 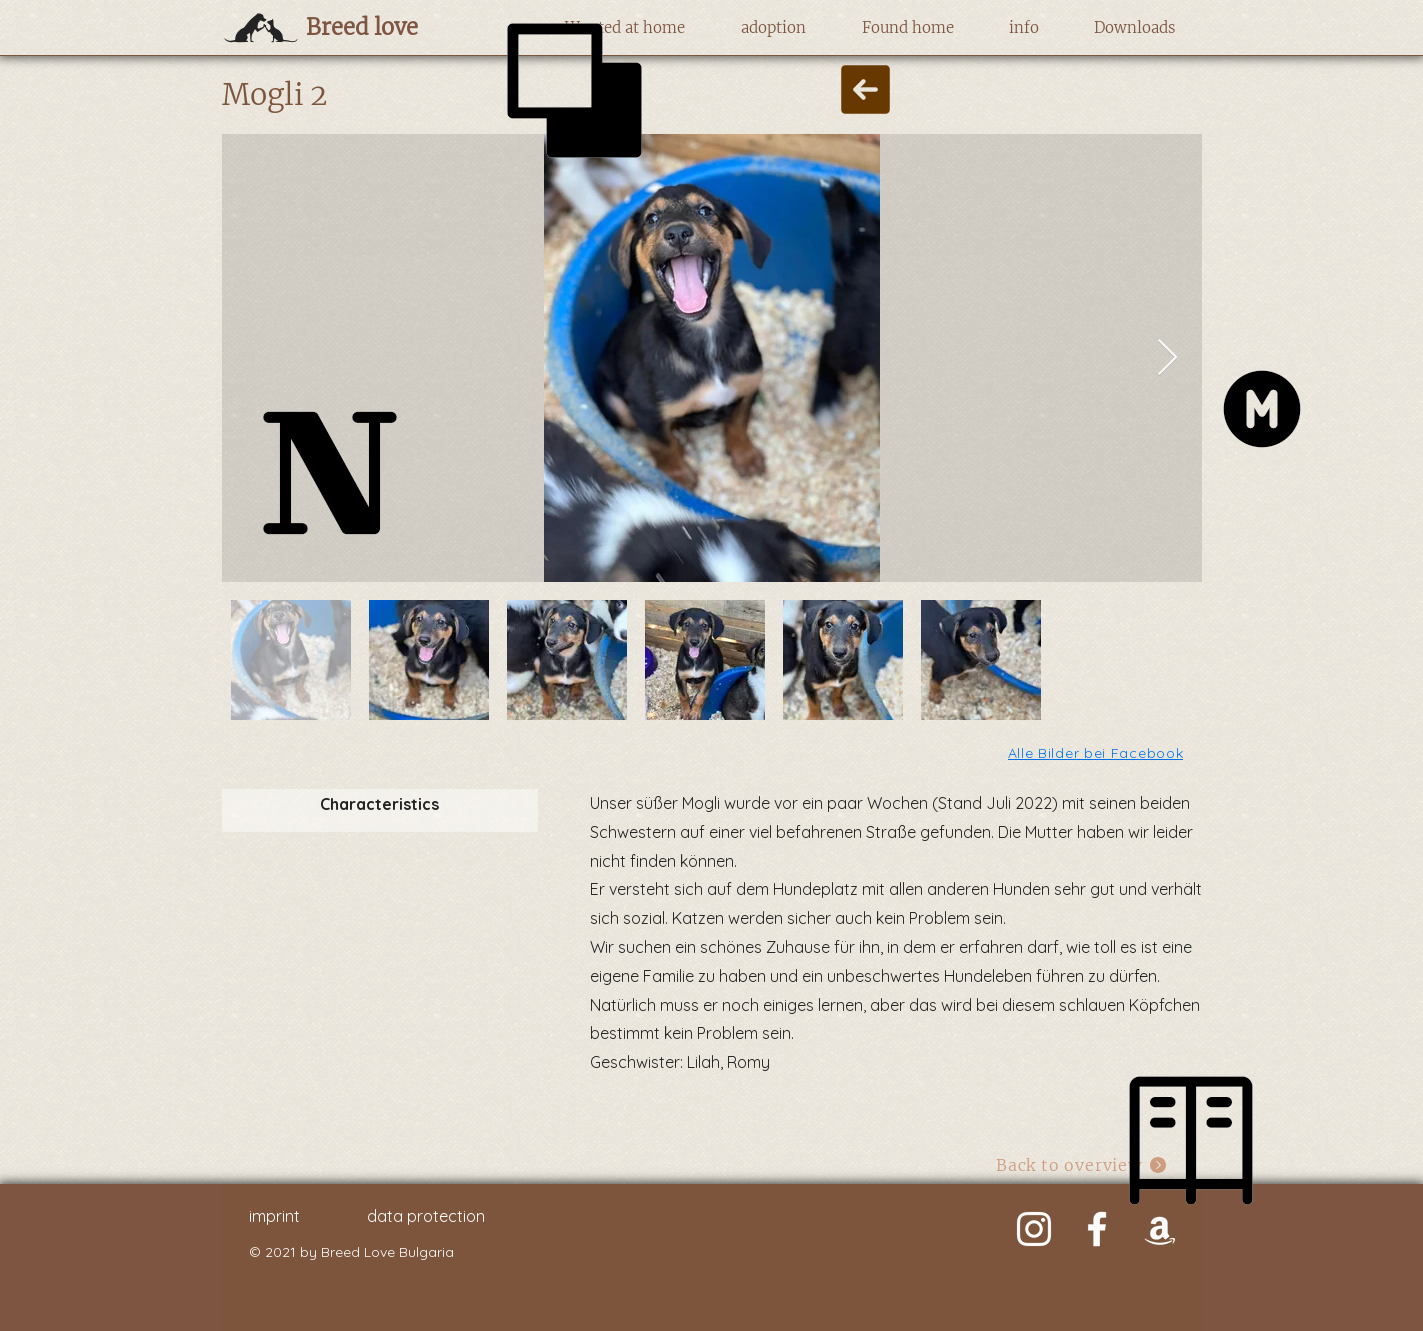 I want to click on go back to the previous screen, so click(x=865, y=89).